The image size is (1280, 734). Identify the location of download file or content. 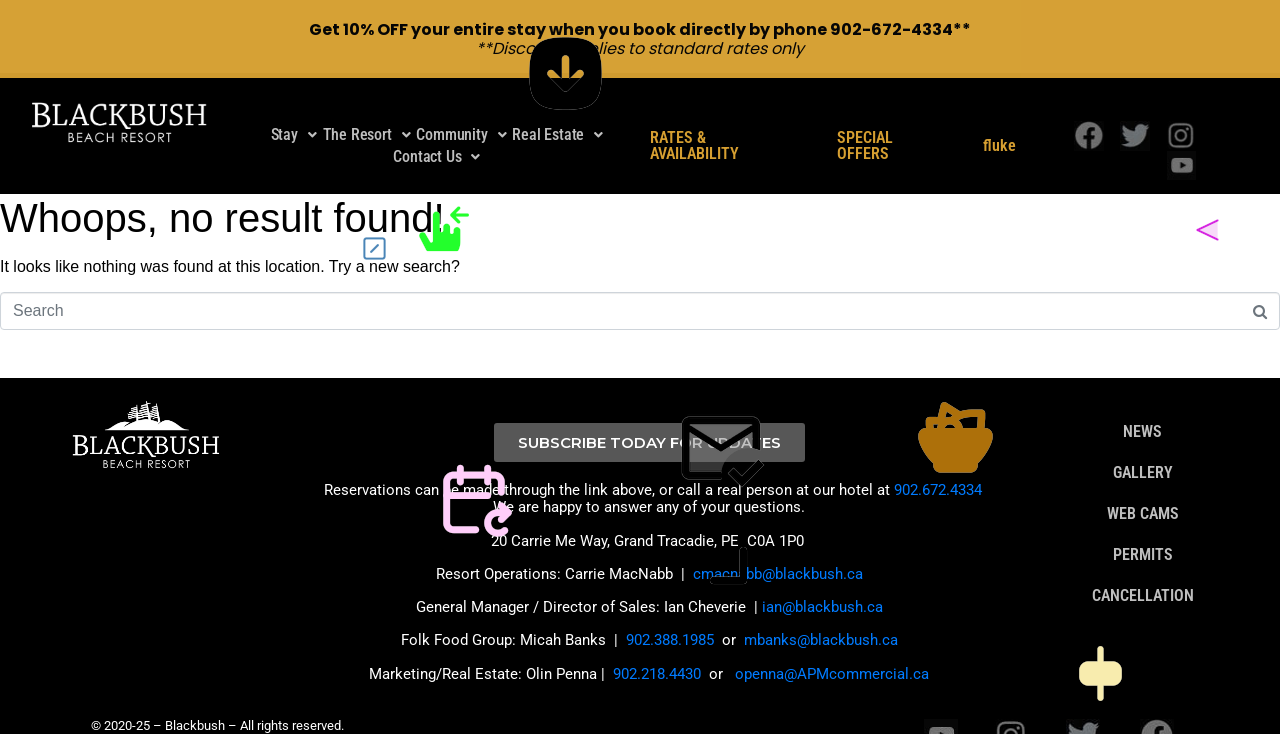
(565, 73).